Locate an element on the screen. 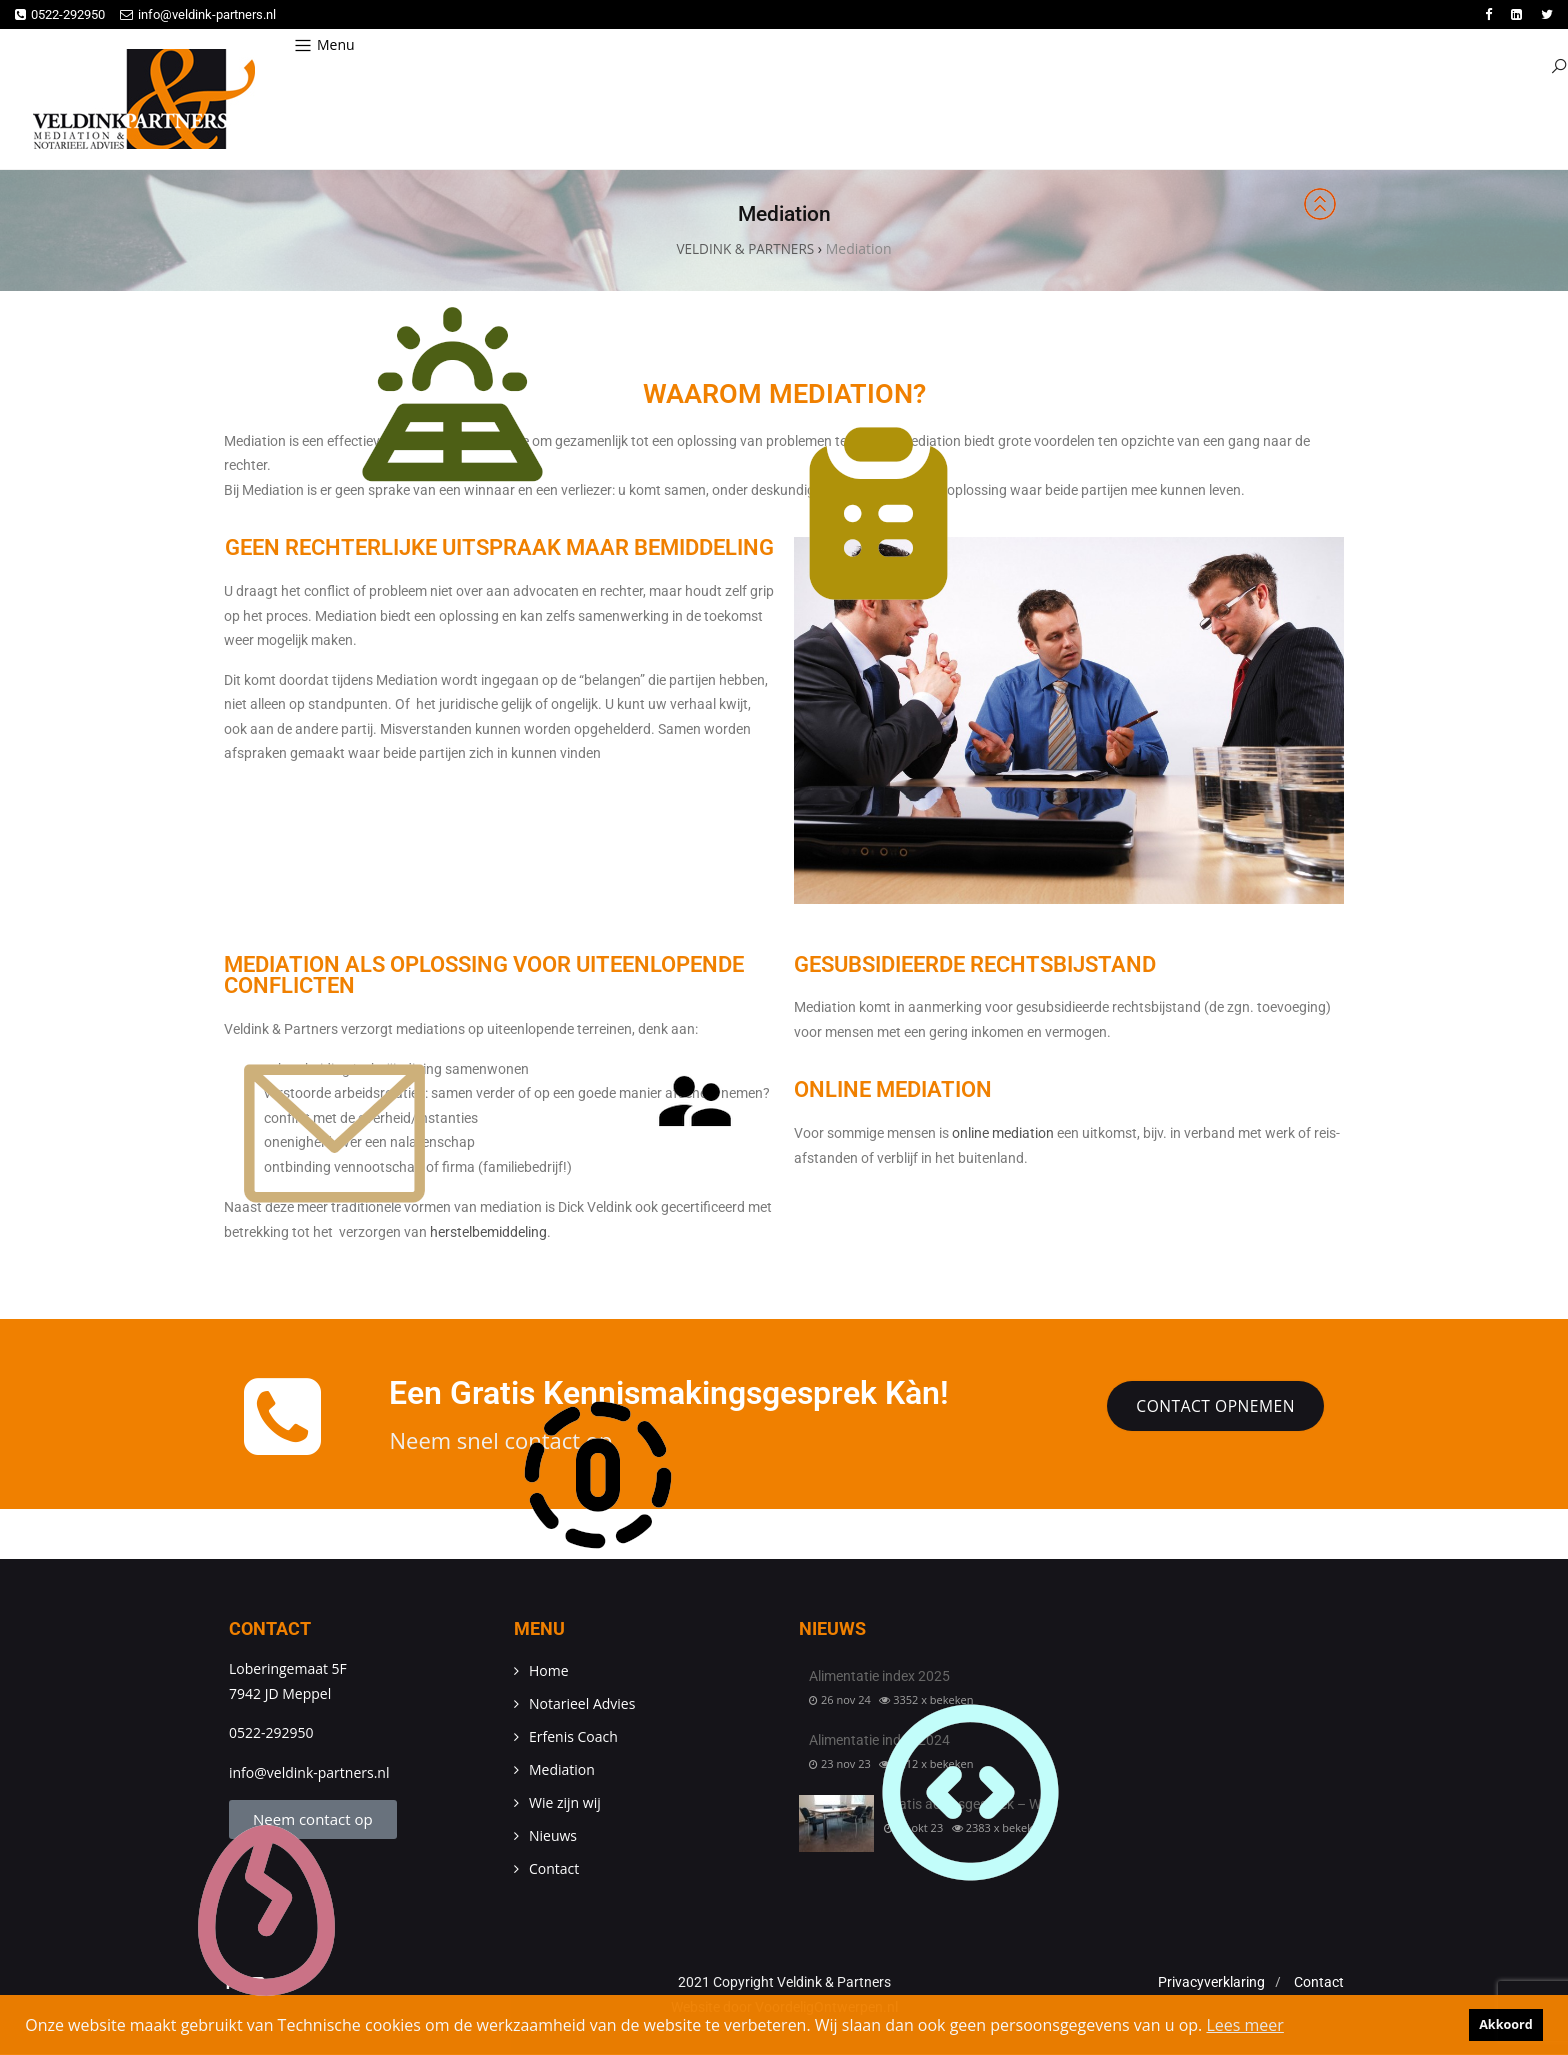 The image size is (1568, 2055). access code editor or developer tools is located at coordinates (970, 1792).